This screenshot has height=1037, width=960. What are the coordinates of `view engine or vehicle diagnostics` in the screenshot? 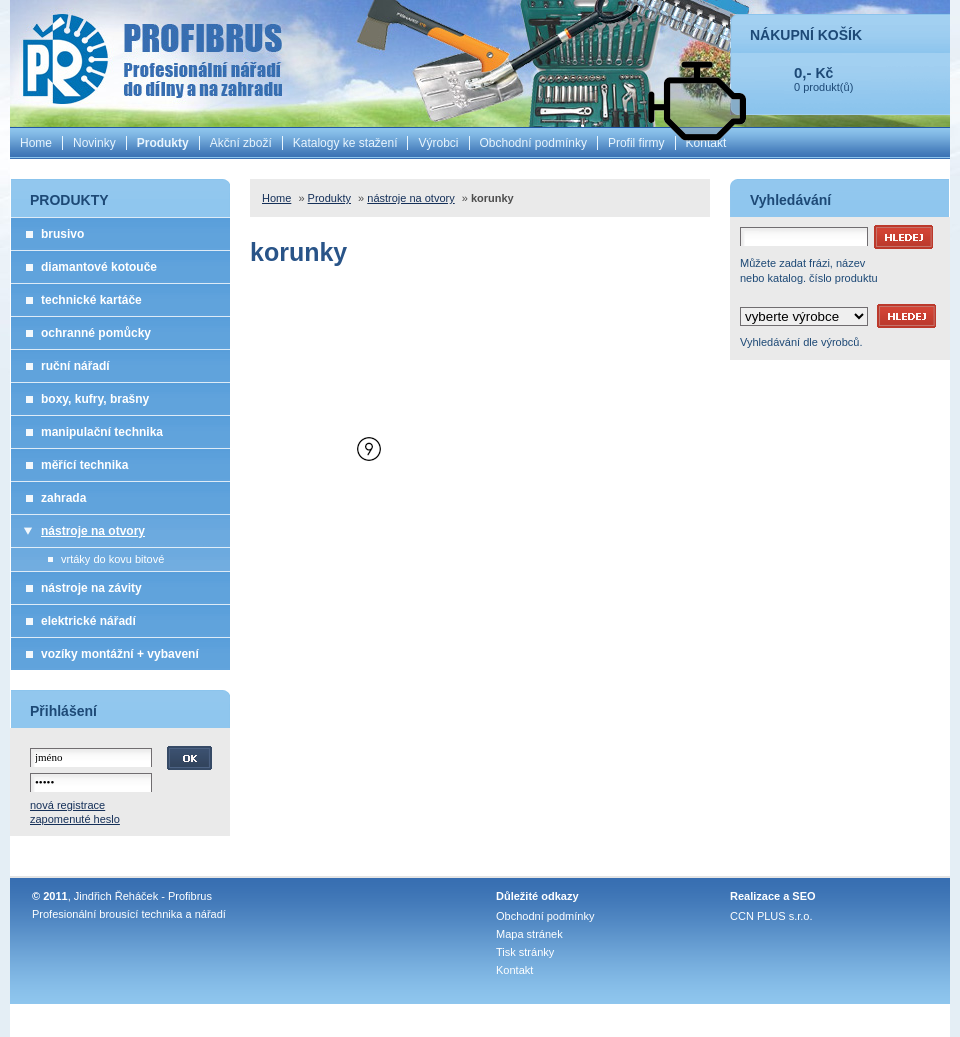 It's located at (695, 102).